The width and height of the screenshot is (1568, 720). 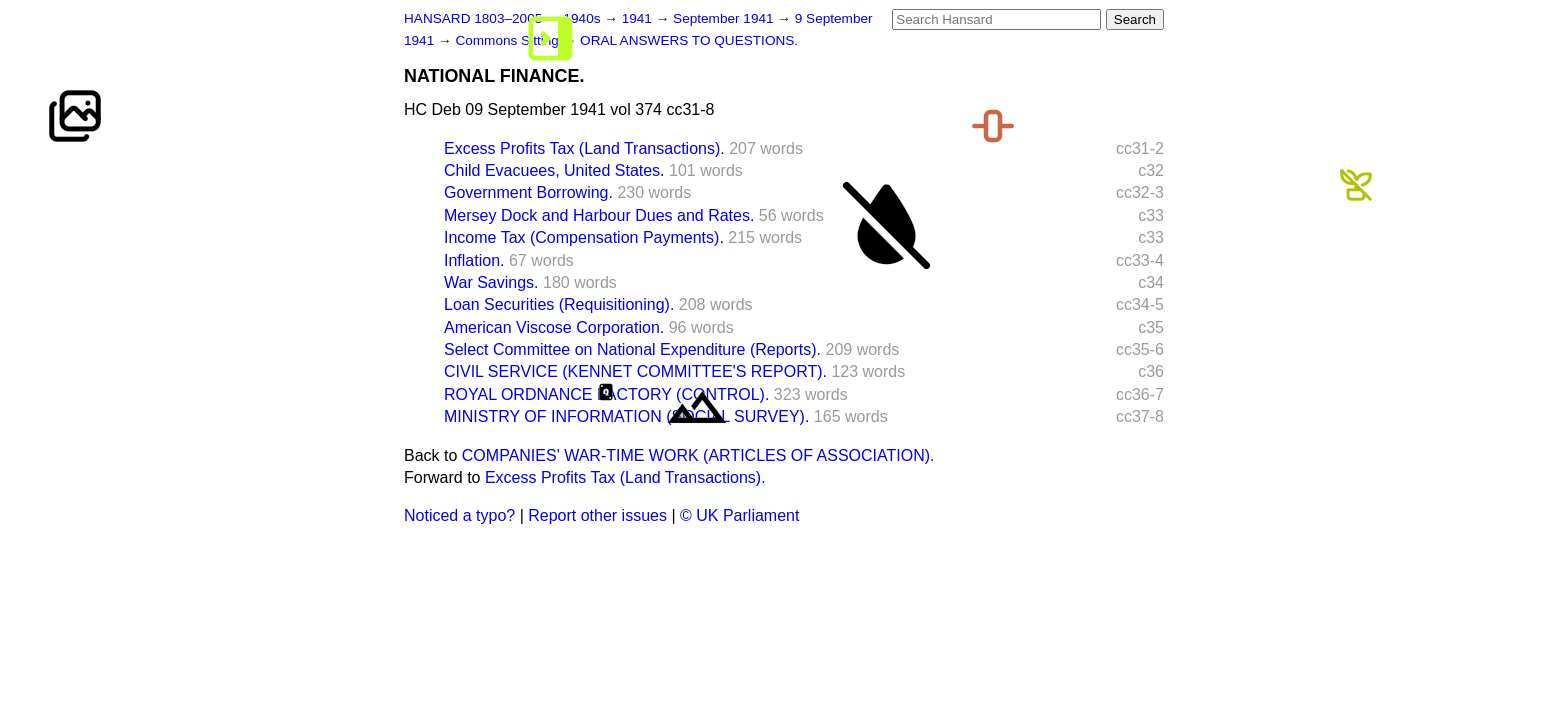 What do you see at coordinates (1356, 185) in the screenshot?
I see `disable plant care reminders` at bounding box center [1356, 185].